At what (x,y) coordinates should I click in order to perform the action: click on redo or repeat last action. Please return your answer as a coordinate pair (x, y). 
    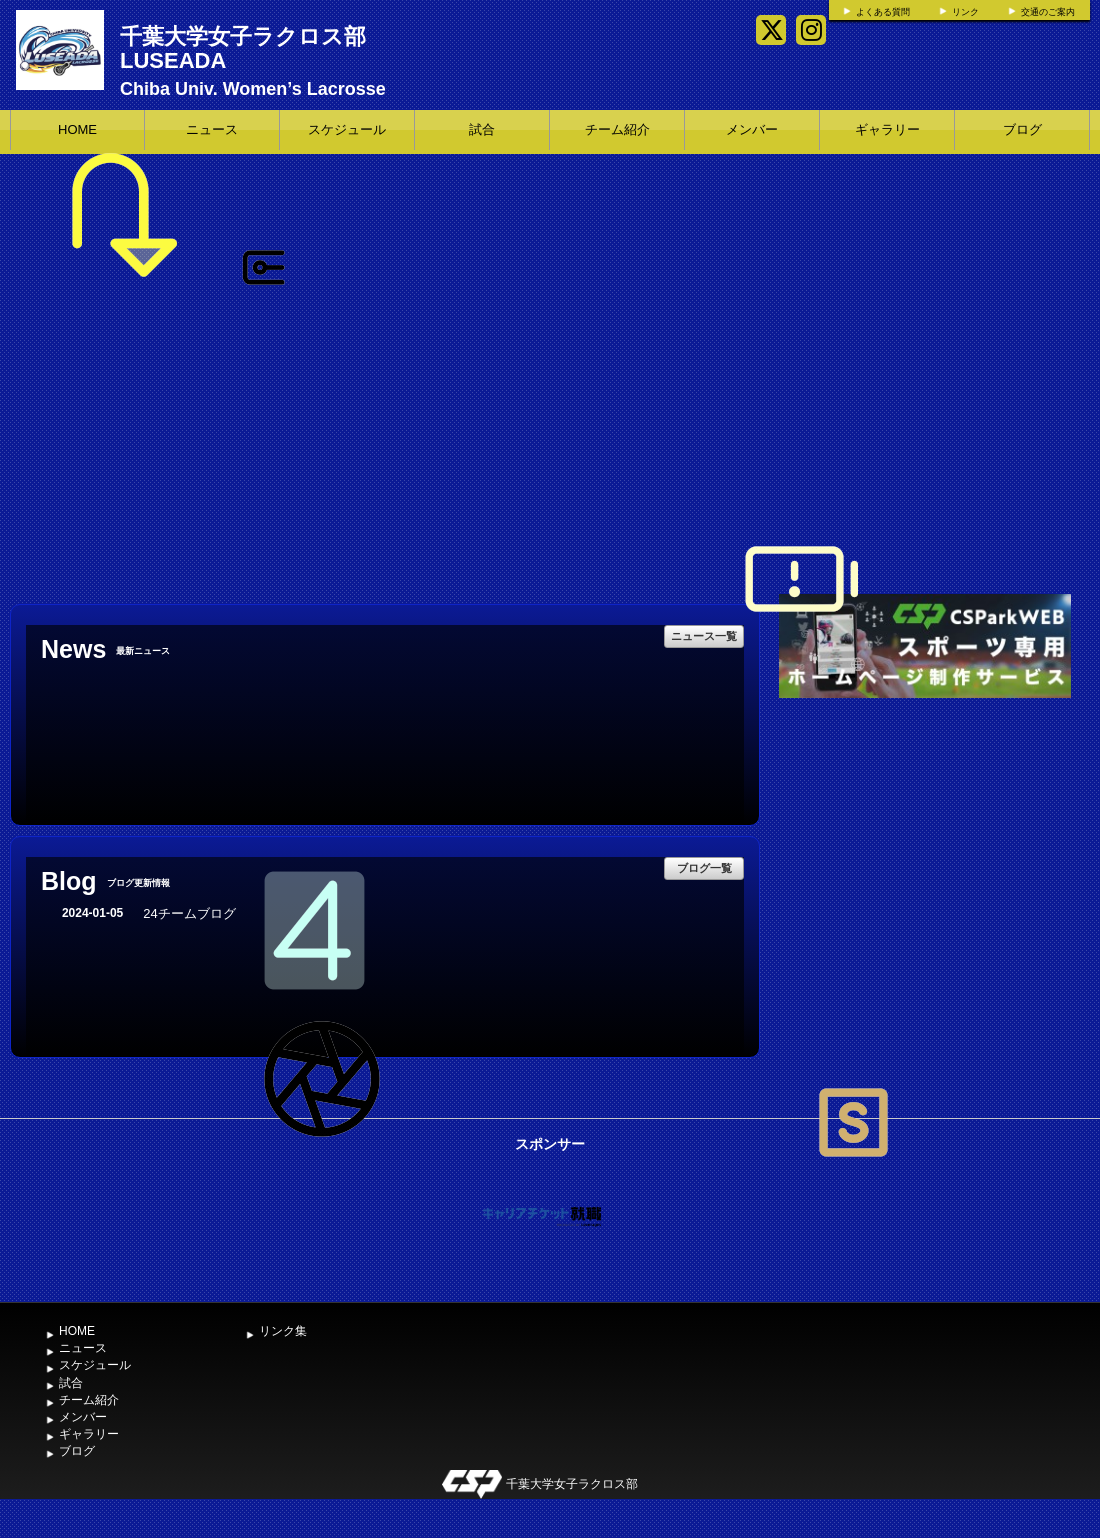
    Looking at the image, I should click on (120, 215).